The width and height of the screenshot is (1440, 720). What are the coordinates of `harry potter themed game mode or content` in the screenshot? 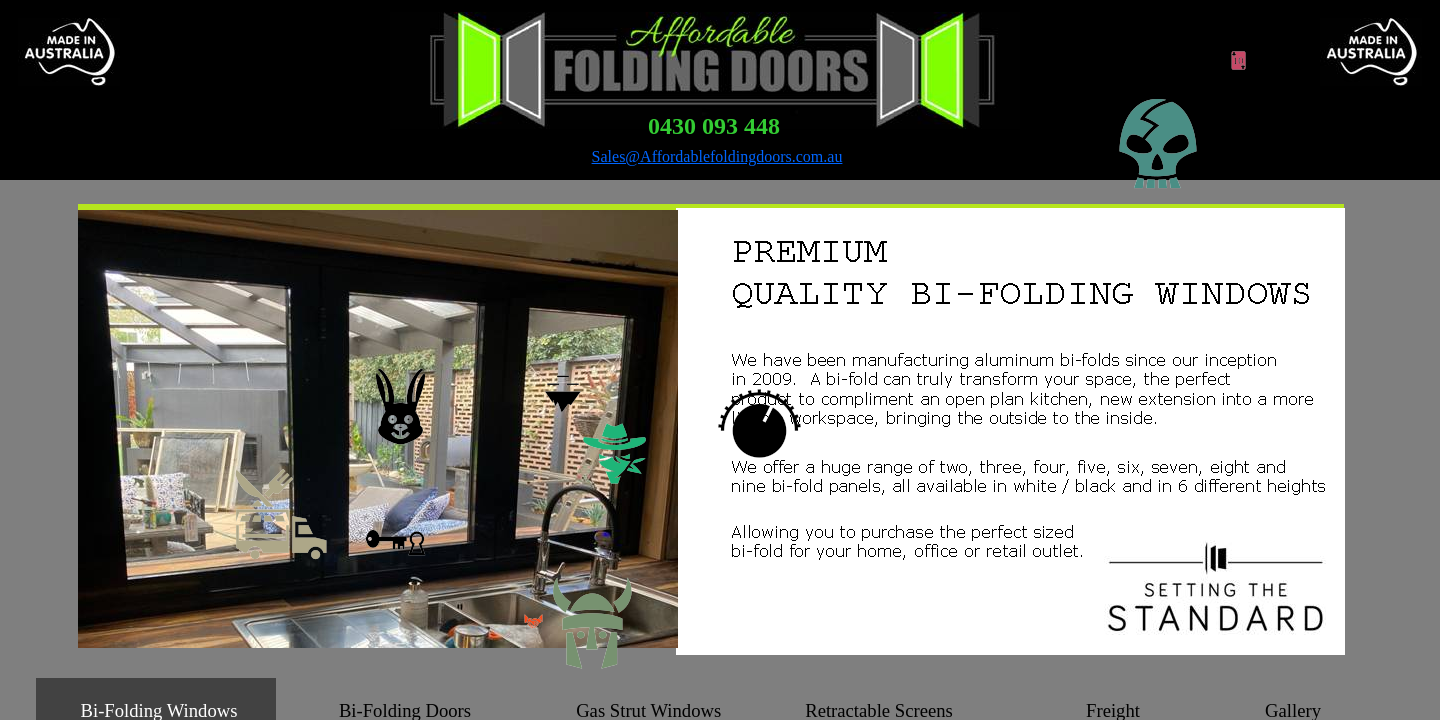 It's located at (1158, 144).